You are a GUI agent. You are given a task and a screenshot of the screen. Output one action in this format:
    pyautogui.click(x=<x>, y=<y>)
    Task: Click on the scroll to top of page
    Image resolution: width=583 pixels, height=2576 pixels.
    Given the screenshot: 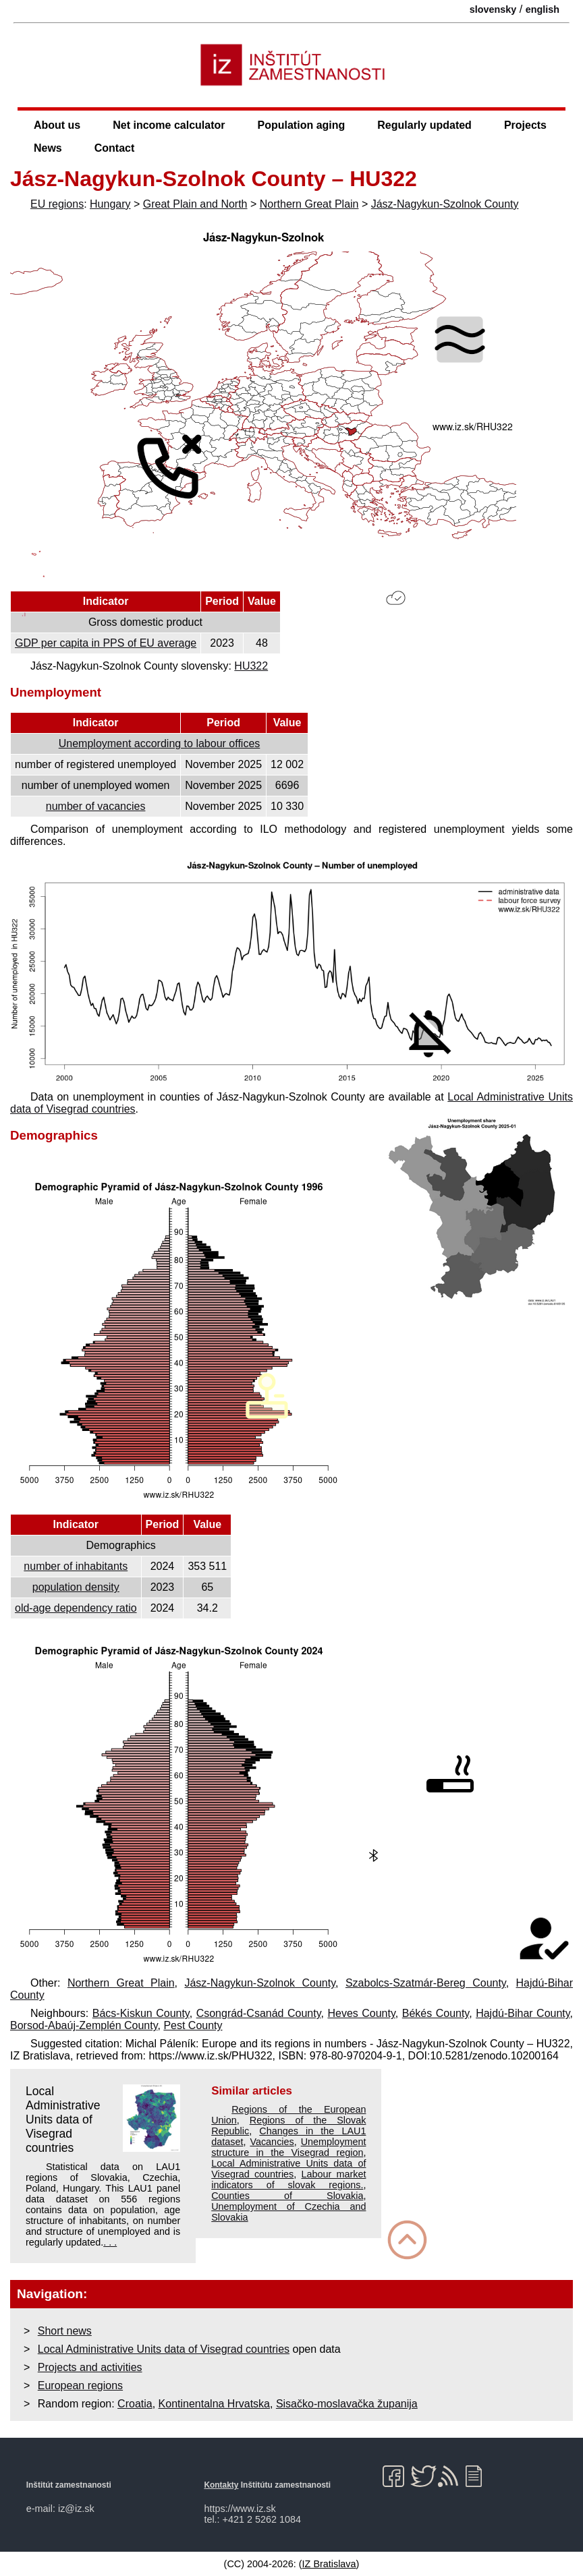 What is the action you would take?
    pyautogui.click(x=407, y=2240)
    